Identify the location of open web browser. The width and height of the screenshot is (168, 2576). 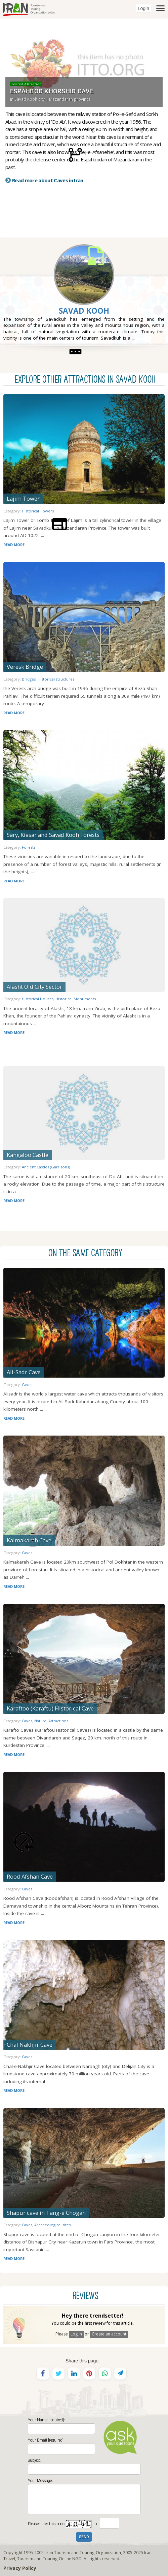
(59, 524).